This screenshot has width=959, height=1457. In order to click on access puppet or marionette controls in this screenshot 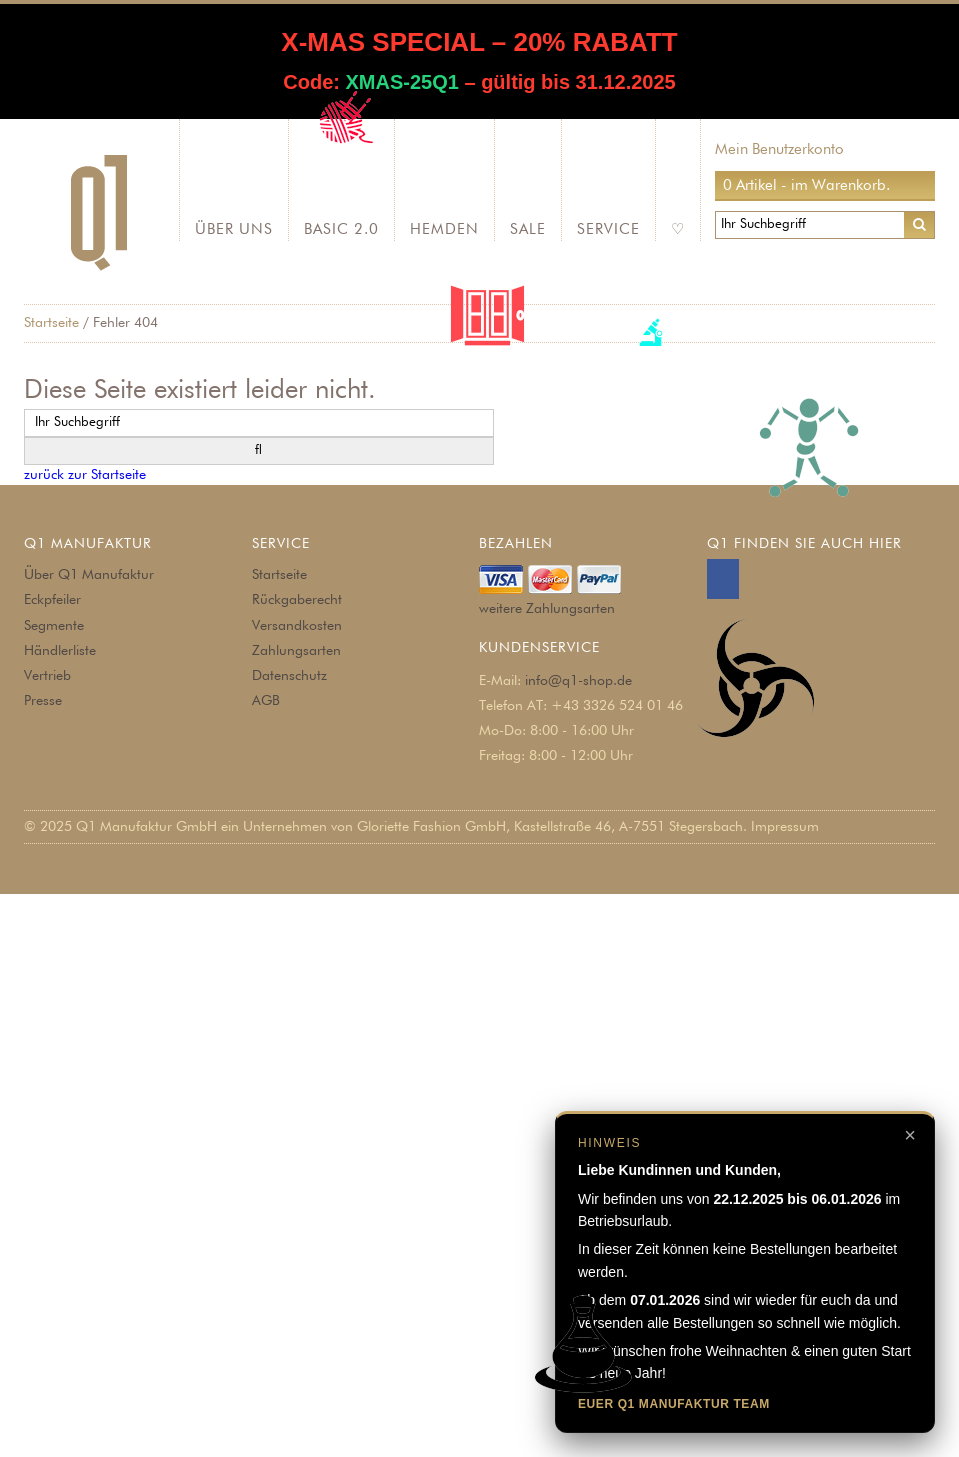, I will do `click(809, 448)`.